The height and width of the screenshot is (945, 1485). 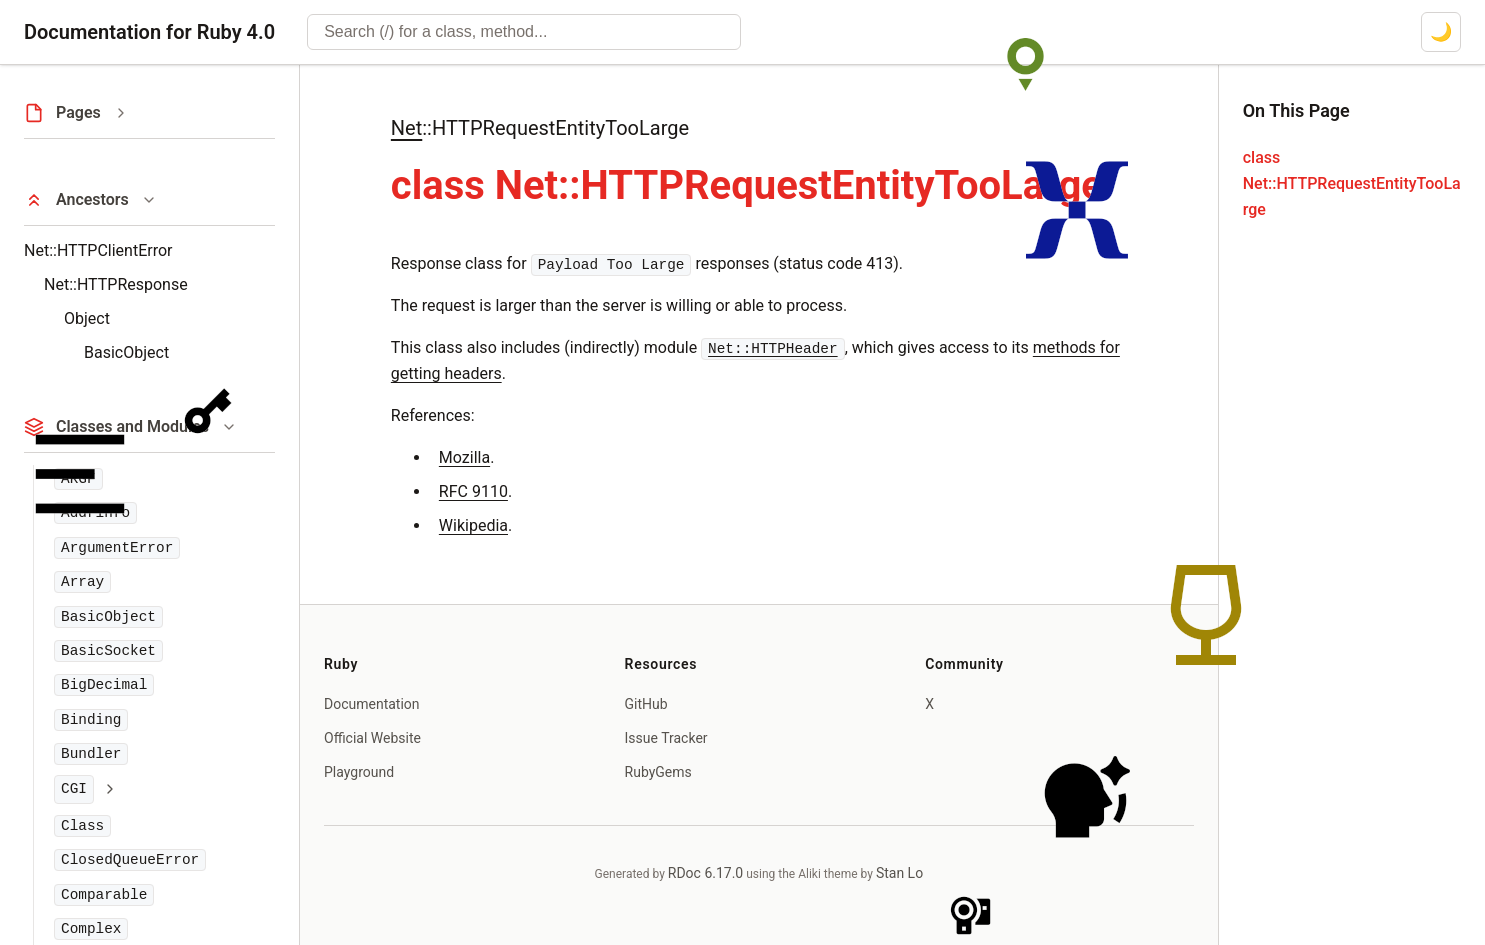 What do you see at coordinates (1206, 615) in the screenshot?
I see `browse wine or beverage menu` at bounding box center [1206, 615].